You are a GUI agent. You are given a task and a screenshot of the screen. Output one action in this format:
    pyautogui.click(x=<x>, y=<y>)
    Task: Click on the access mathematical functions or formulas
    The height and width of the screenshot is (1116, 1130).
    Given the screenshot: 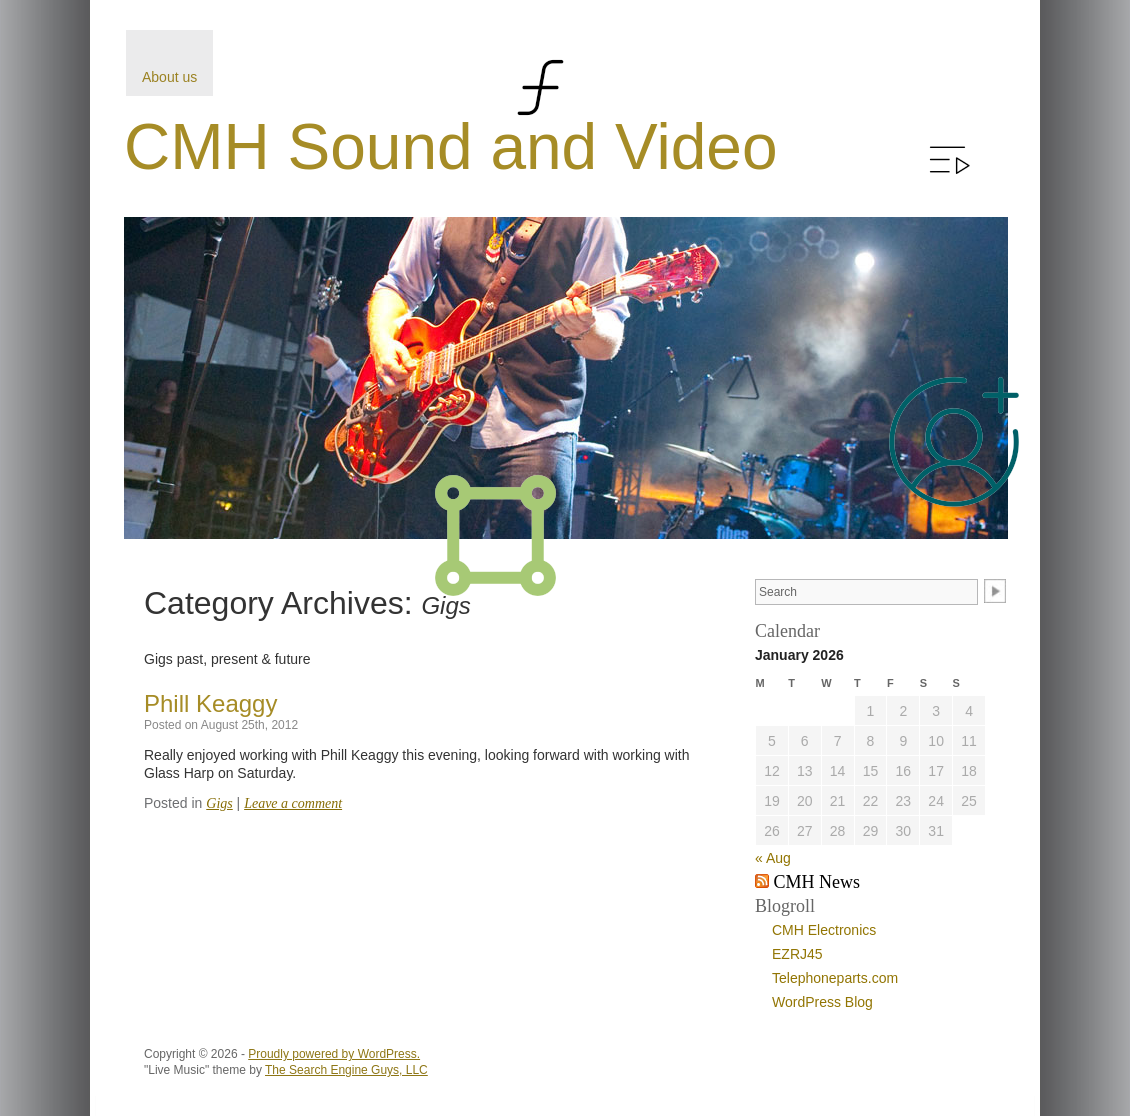 What is the action you would take?
    pyautogui.click(x=540, y=87)
    